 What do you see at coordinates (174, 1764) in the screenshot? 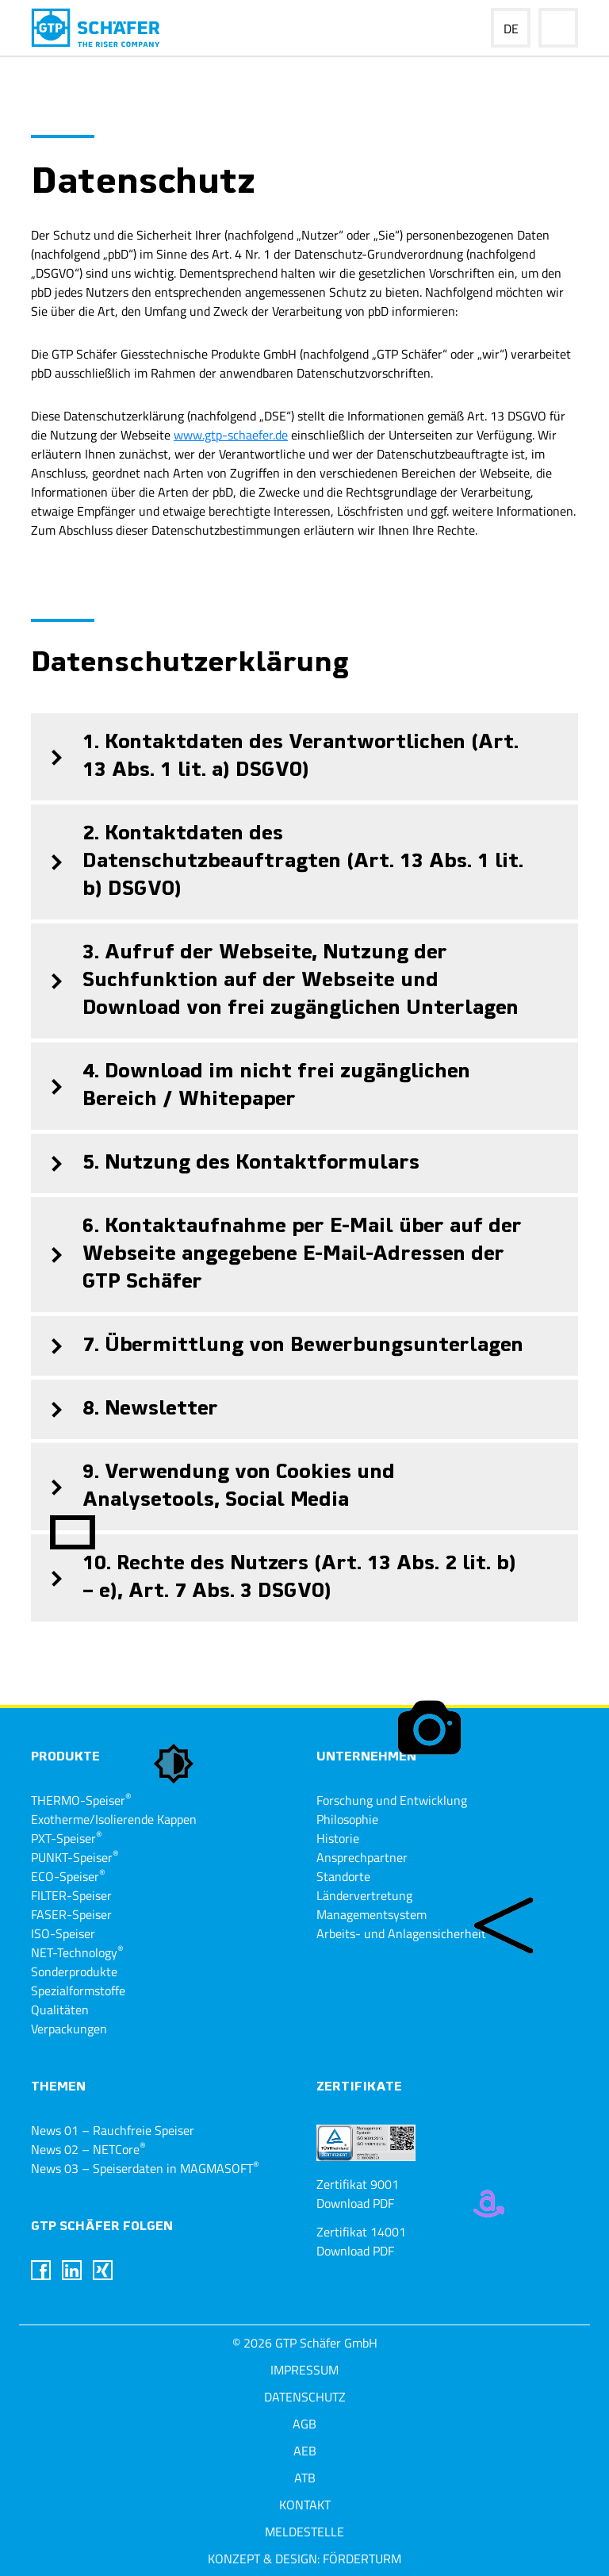
I see `adjust screen brightness to medium level` at bounding box center [174, 1764].